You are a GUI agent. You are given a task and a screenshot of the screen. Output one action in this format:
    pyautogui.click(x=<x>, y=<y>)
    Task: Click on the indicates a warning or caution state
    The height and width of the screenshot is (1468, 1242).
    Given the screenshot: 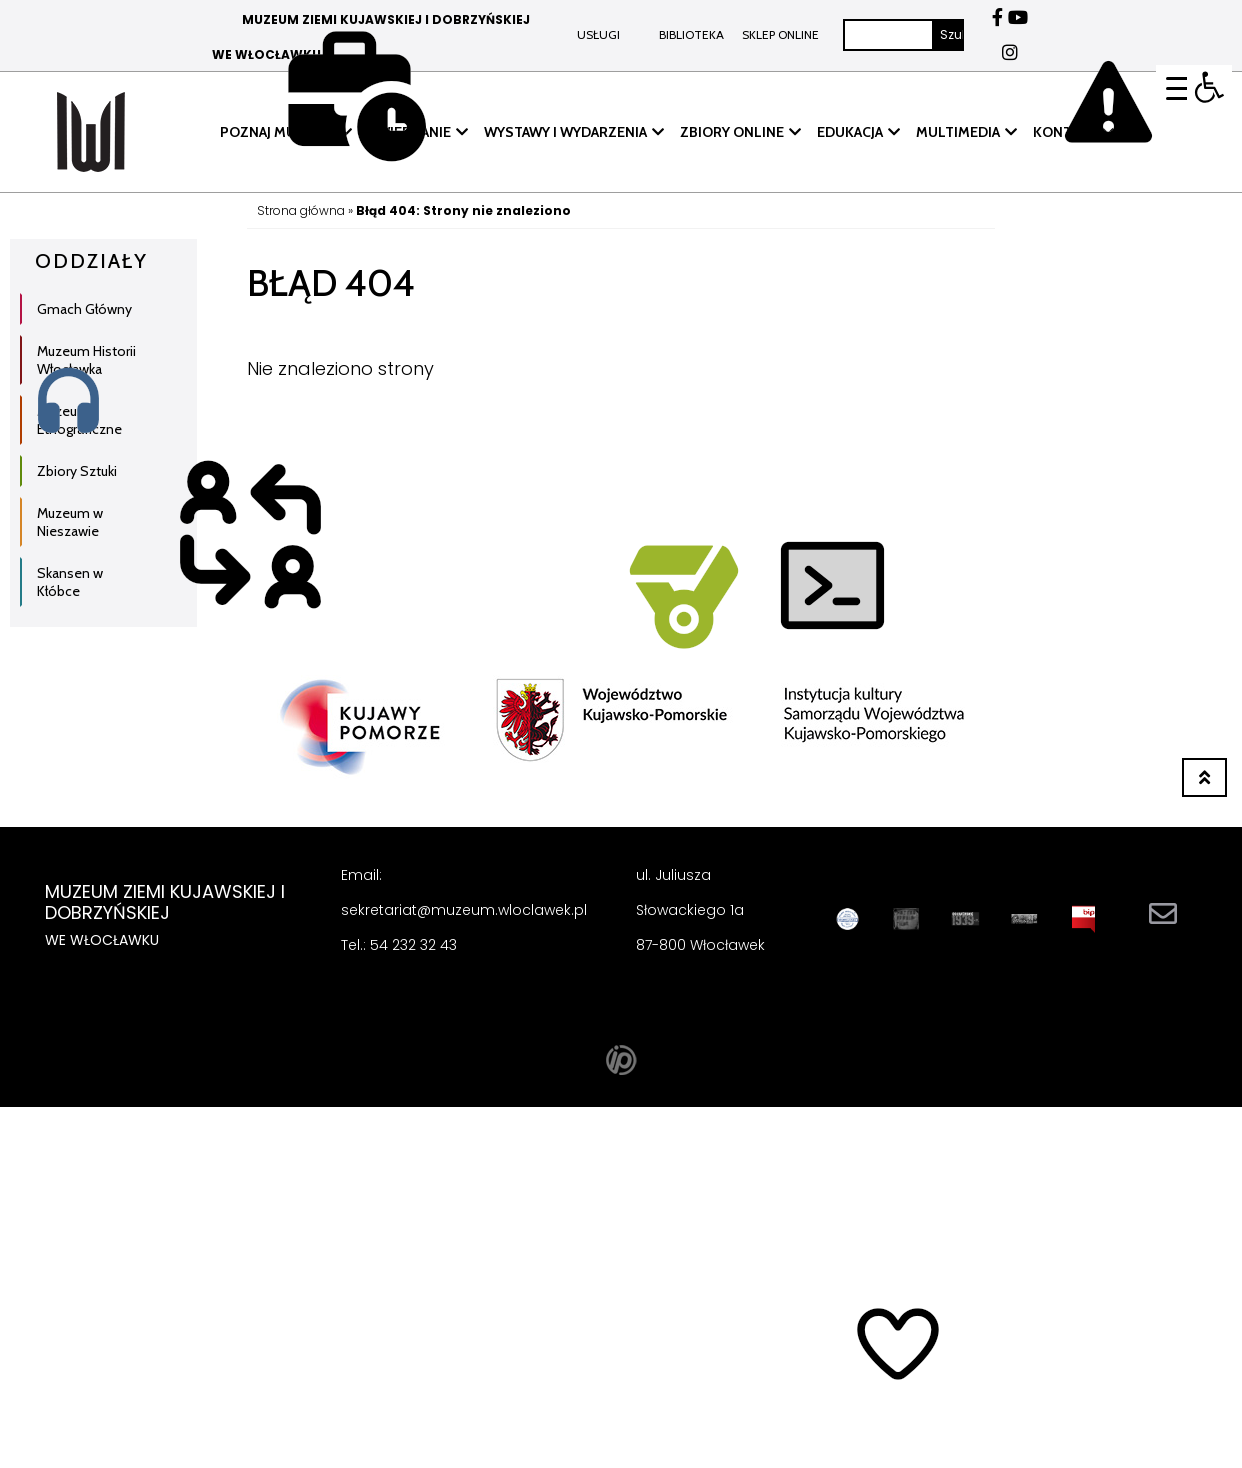 What is the action you would take?
    pyautogui.click(x=1108, y=104)
    